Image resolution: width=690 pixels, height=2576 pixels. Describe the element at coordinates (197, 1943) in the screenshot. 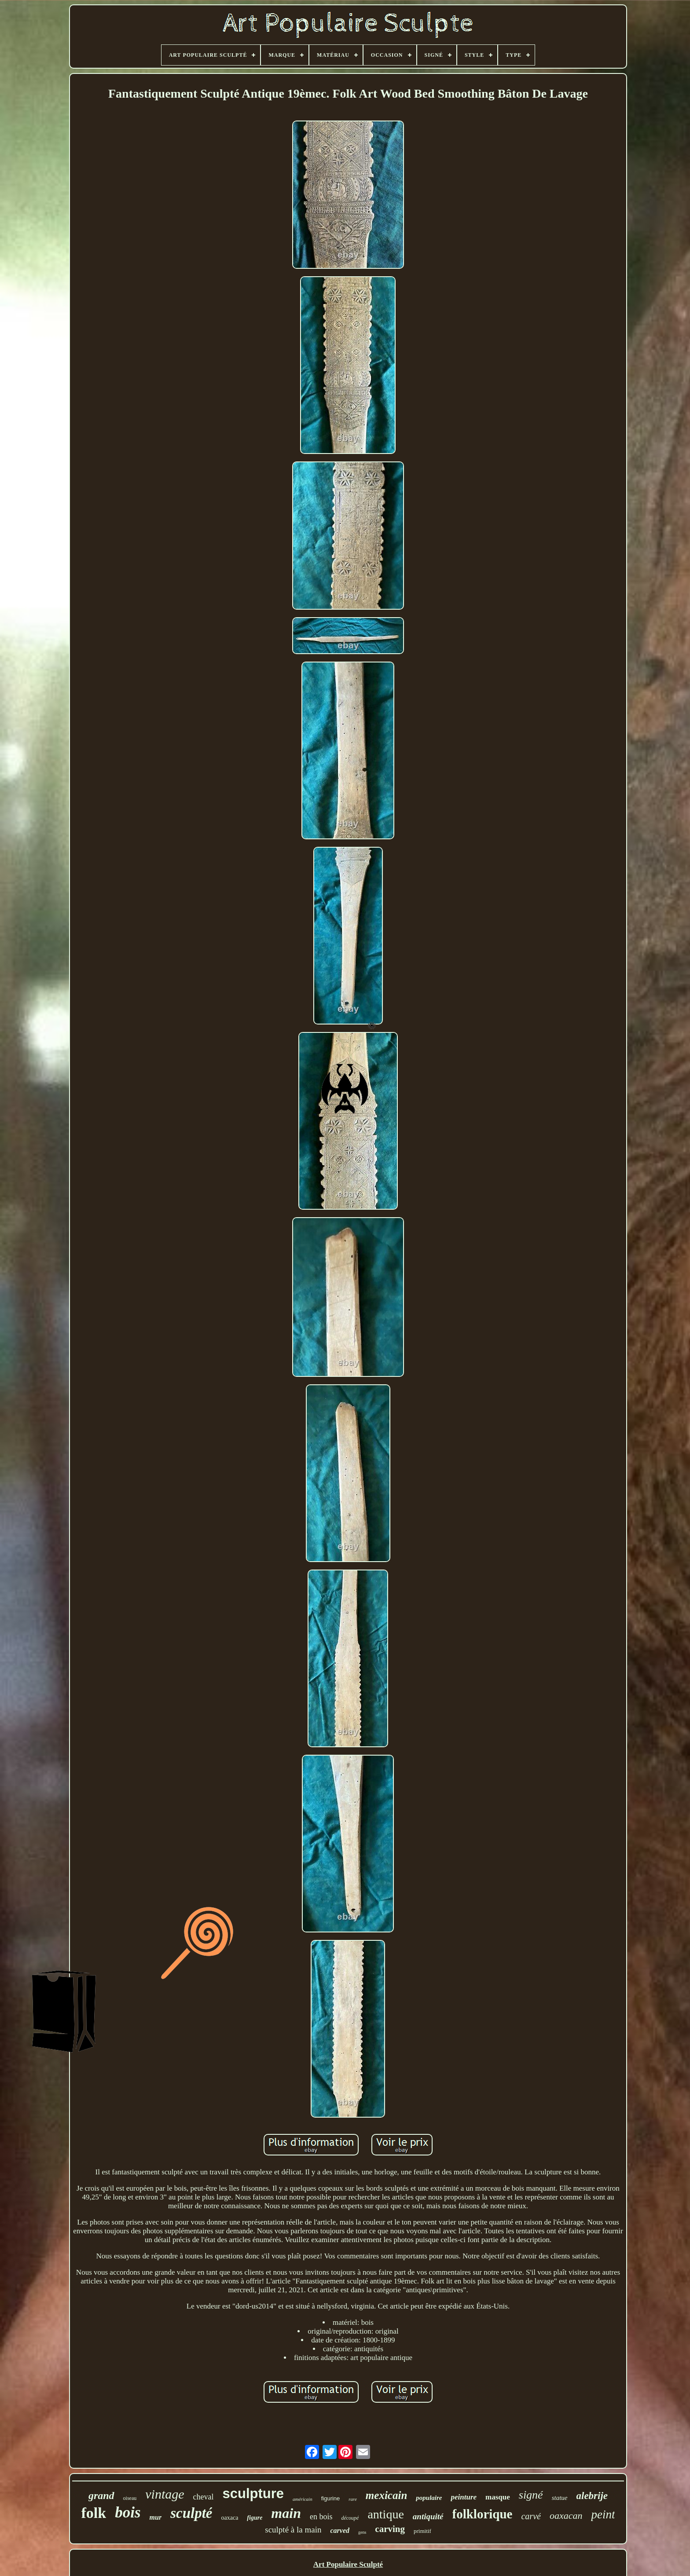

I see `sweet treat or candy shop category` at that location.